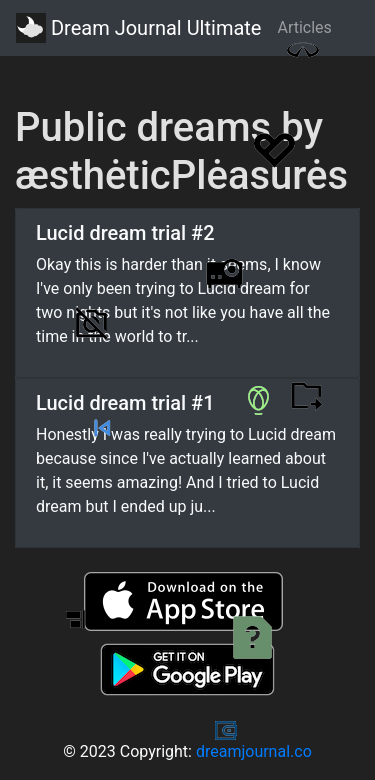 The width and height of the screenshot is (375, 780). Describe the element at coordinates (306, 395) in the screenshot. I see `share a folder with others` at that location.